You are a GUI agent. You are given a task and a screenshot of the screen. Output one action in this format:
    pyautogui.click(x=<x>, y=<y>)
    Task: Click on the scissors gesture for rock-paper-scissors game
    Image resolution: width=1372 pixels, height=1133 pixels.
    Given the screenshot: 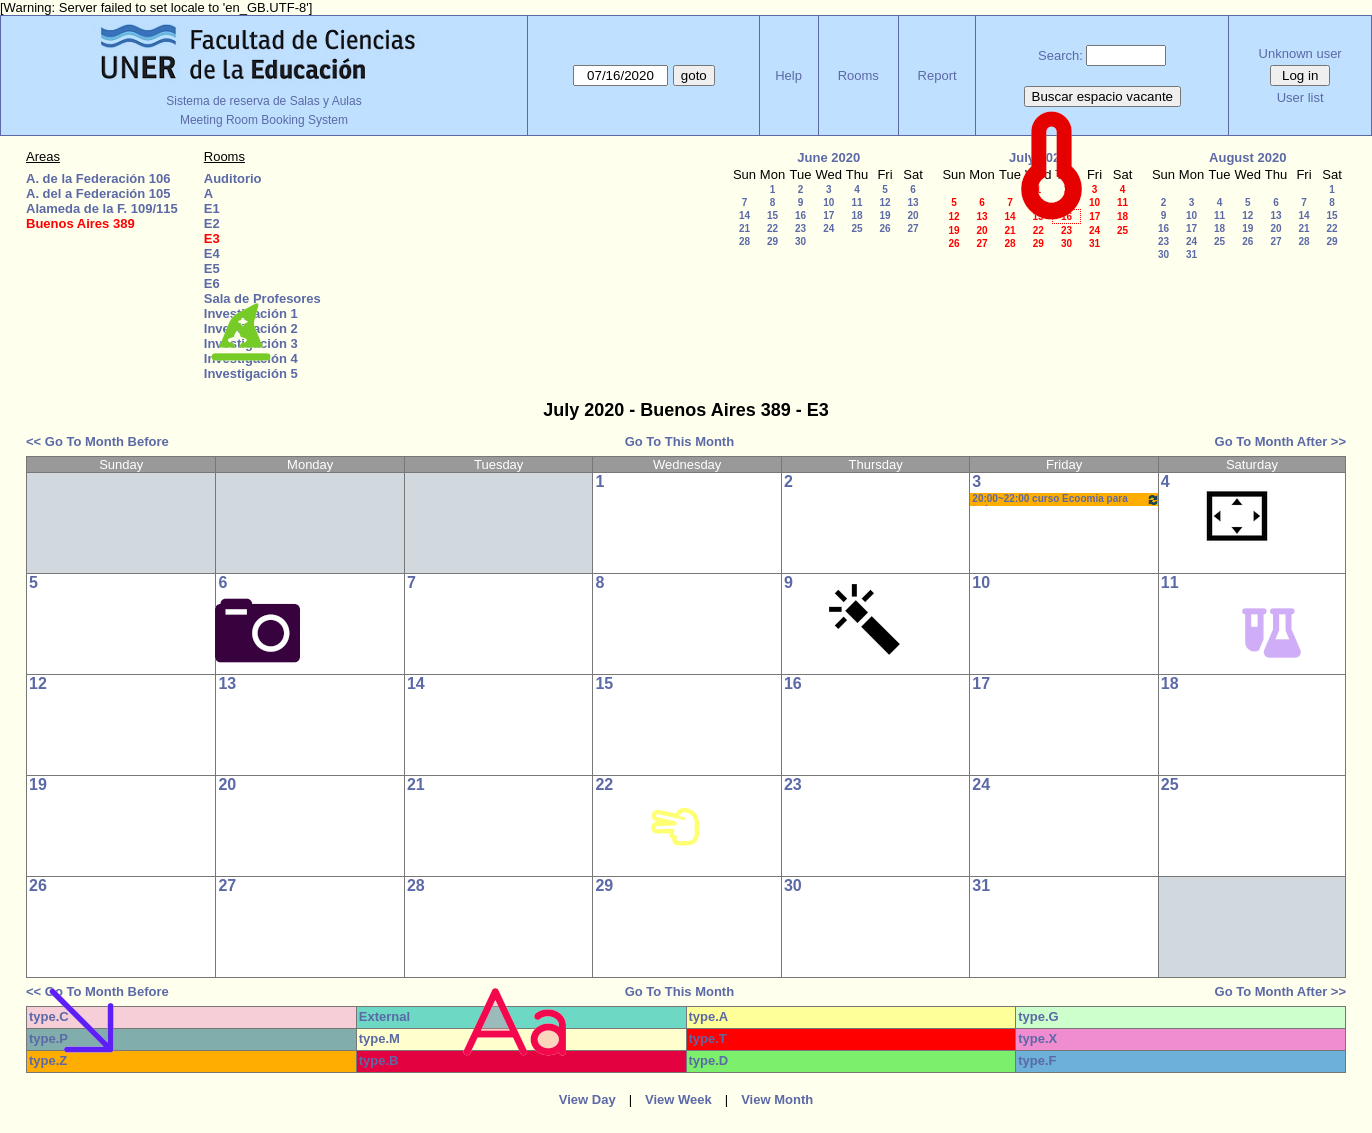 What is the action you would take?
    pyautogui.click(x=675, y=826)
    